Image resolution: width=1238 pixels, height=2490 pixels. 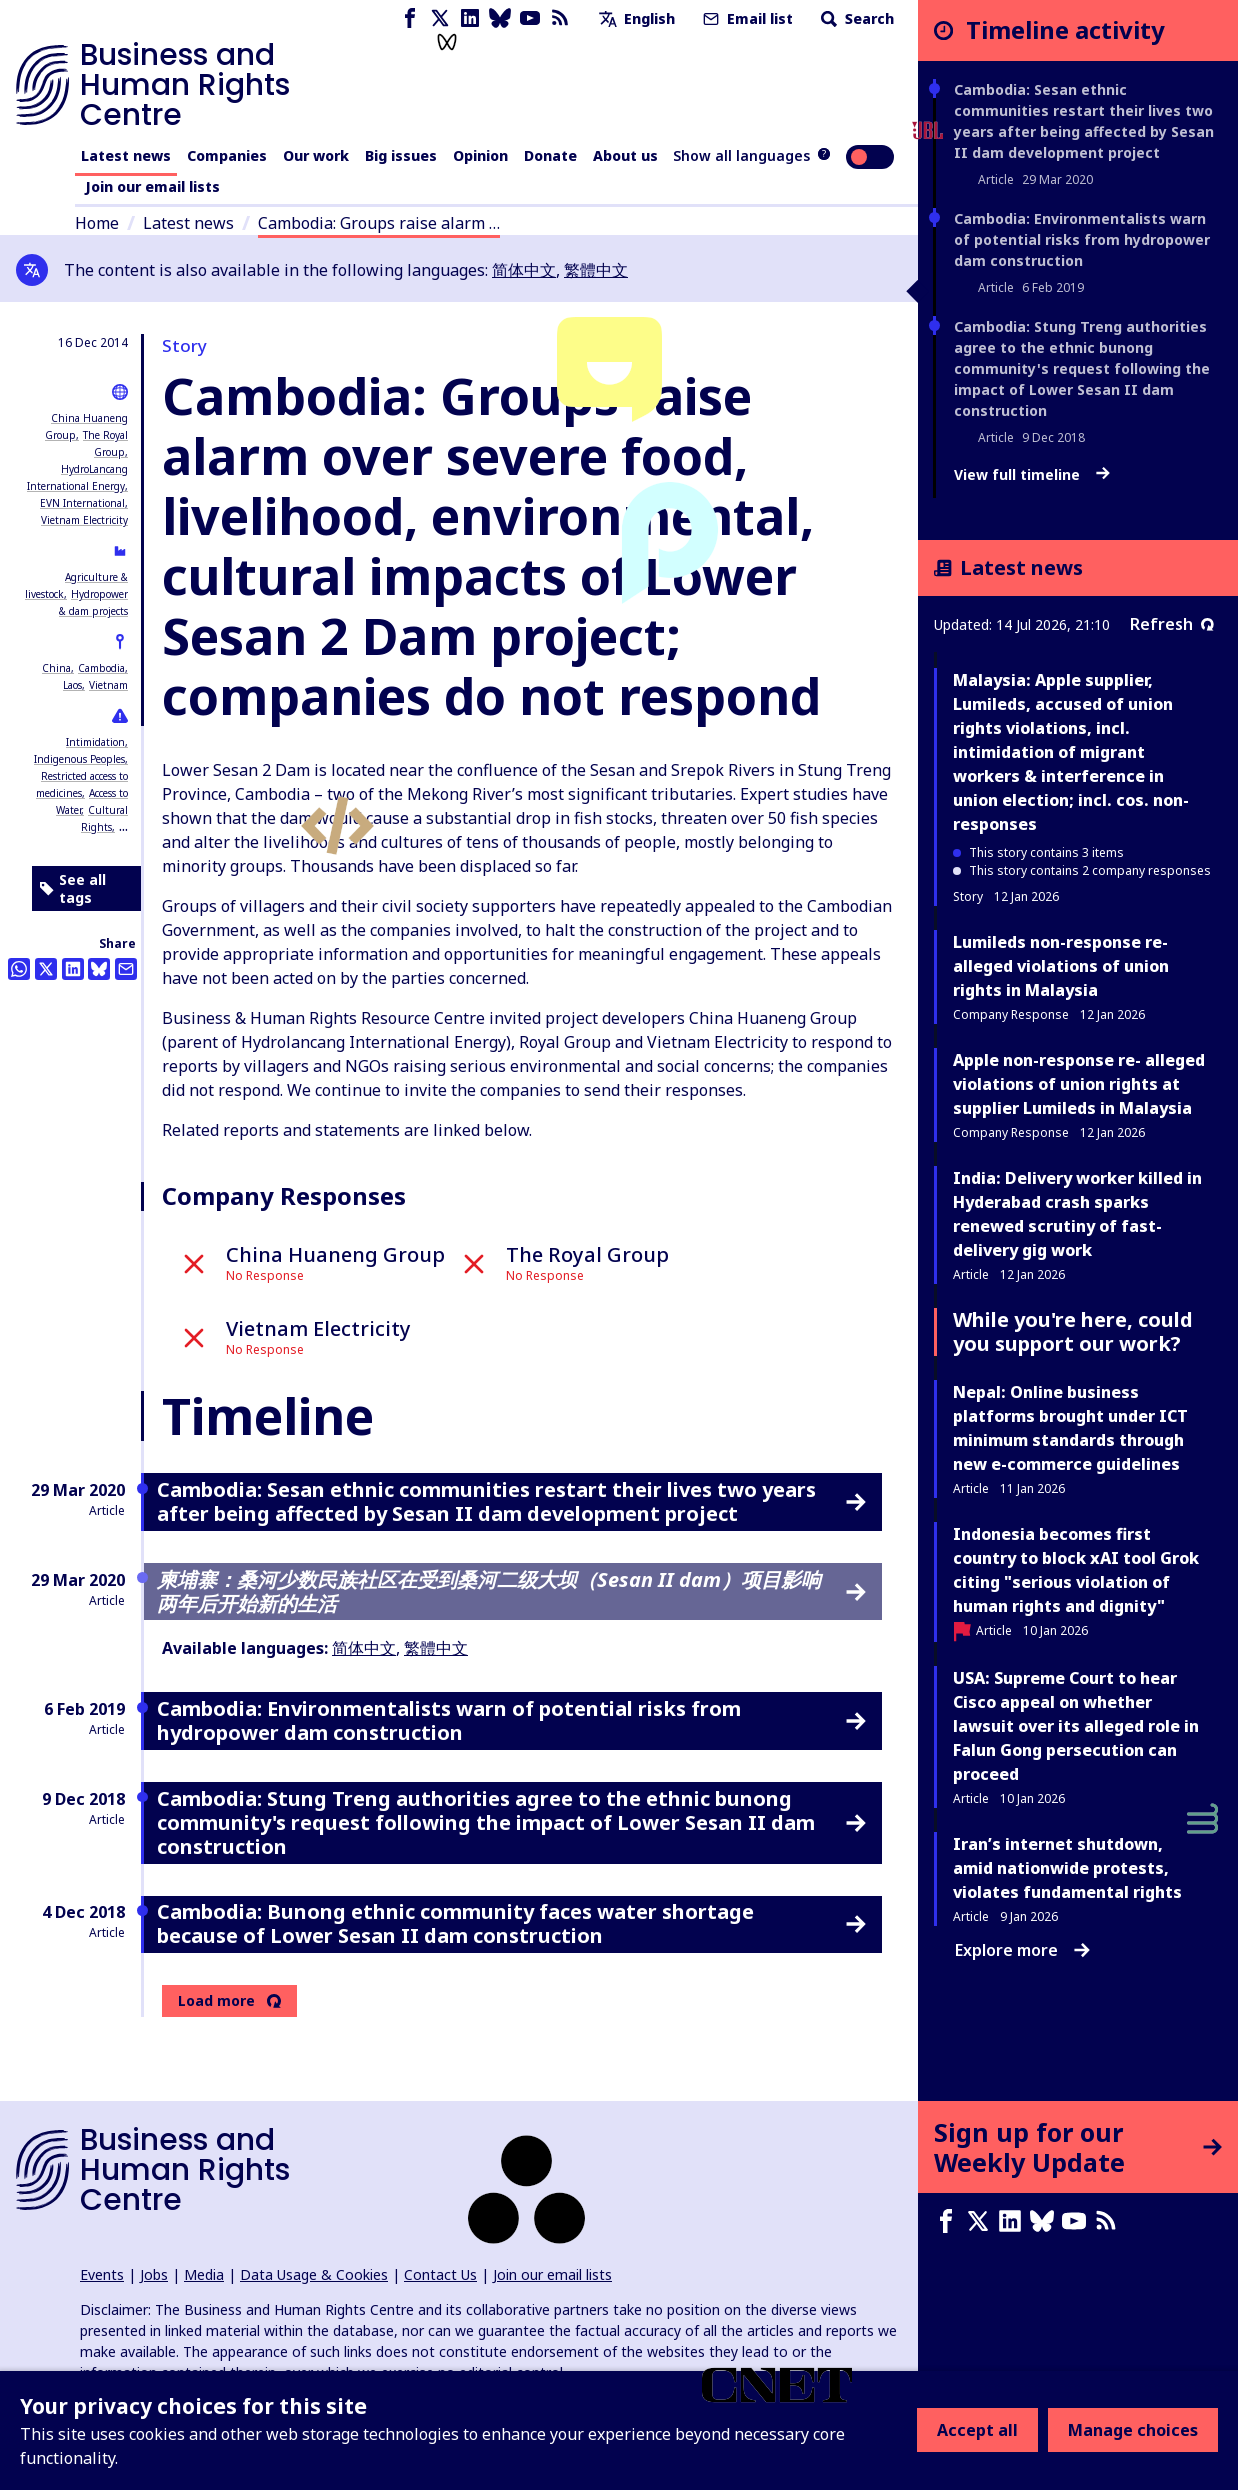 I want to click on JBL brand logo, so click(x=927, y=130).